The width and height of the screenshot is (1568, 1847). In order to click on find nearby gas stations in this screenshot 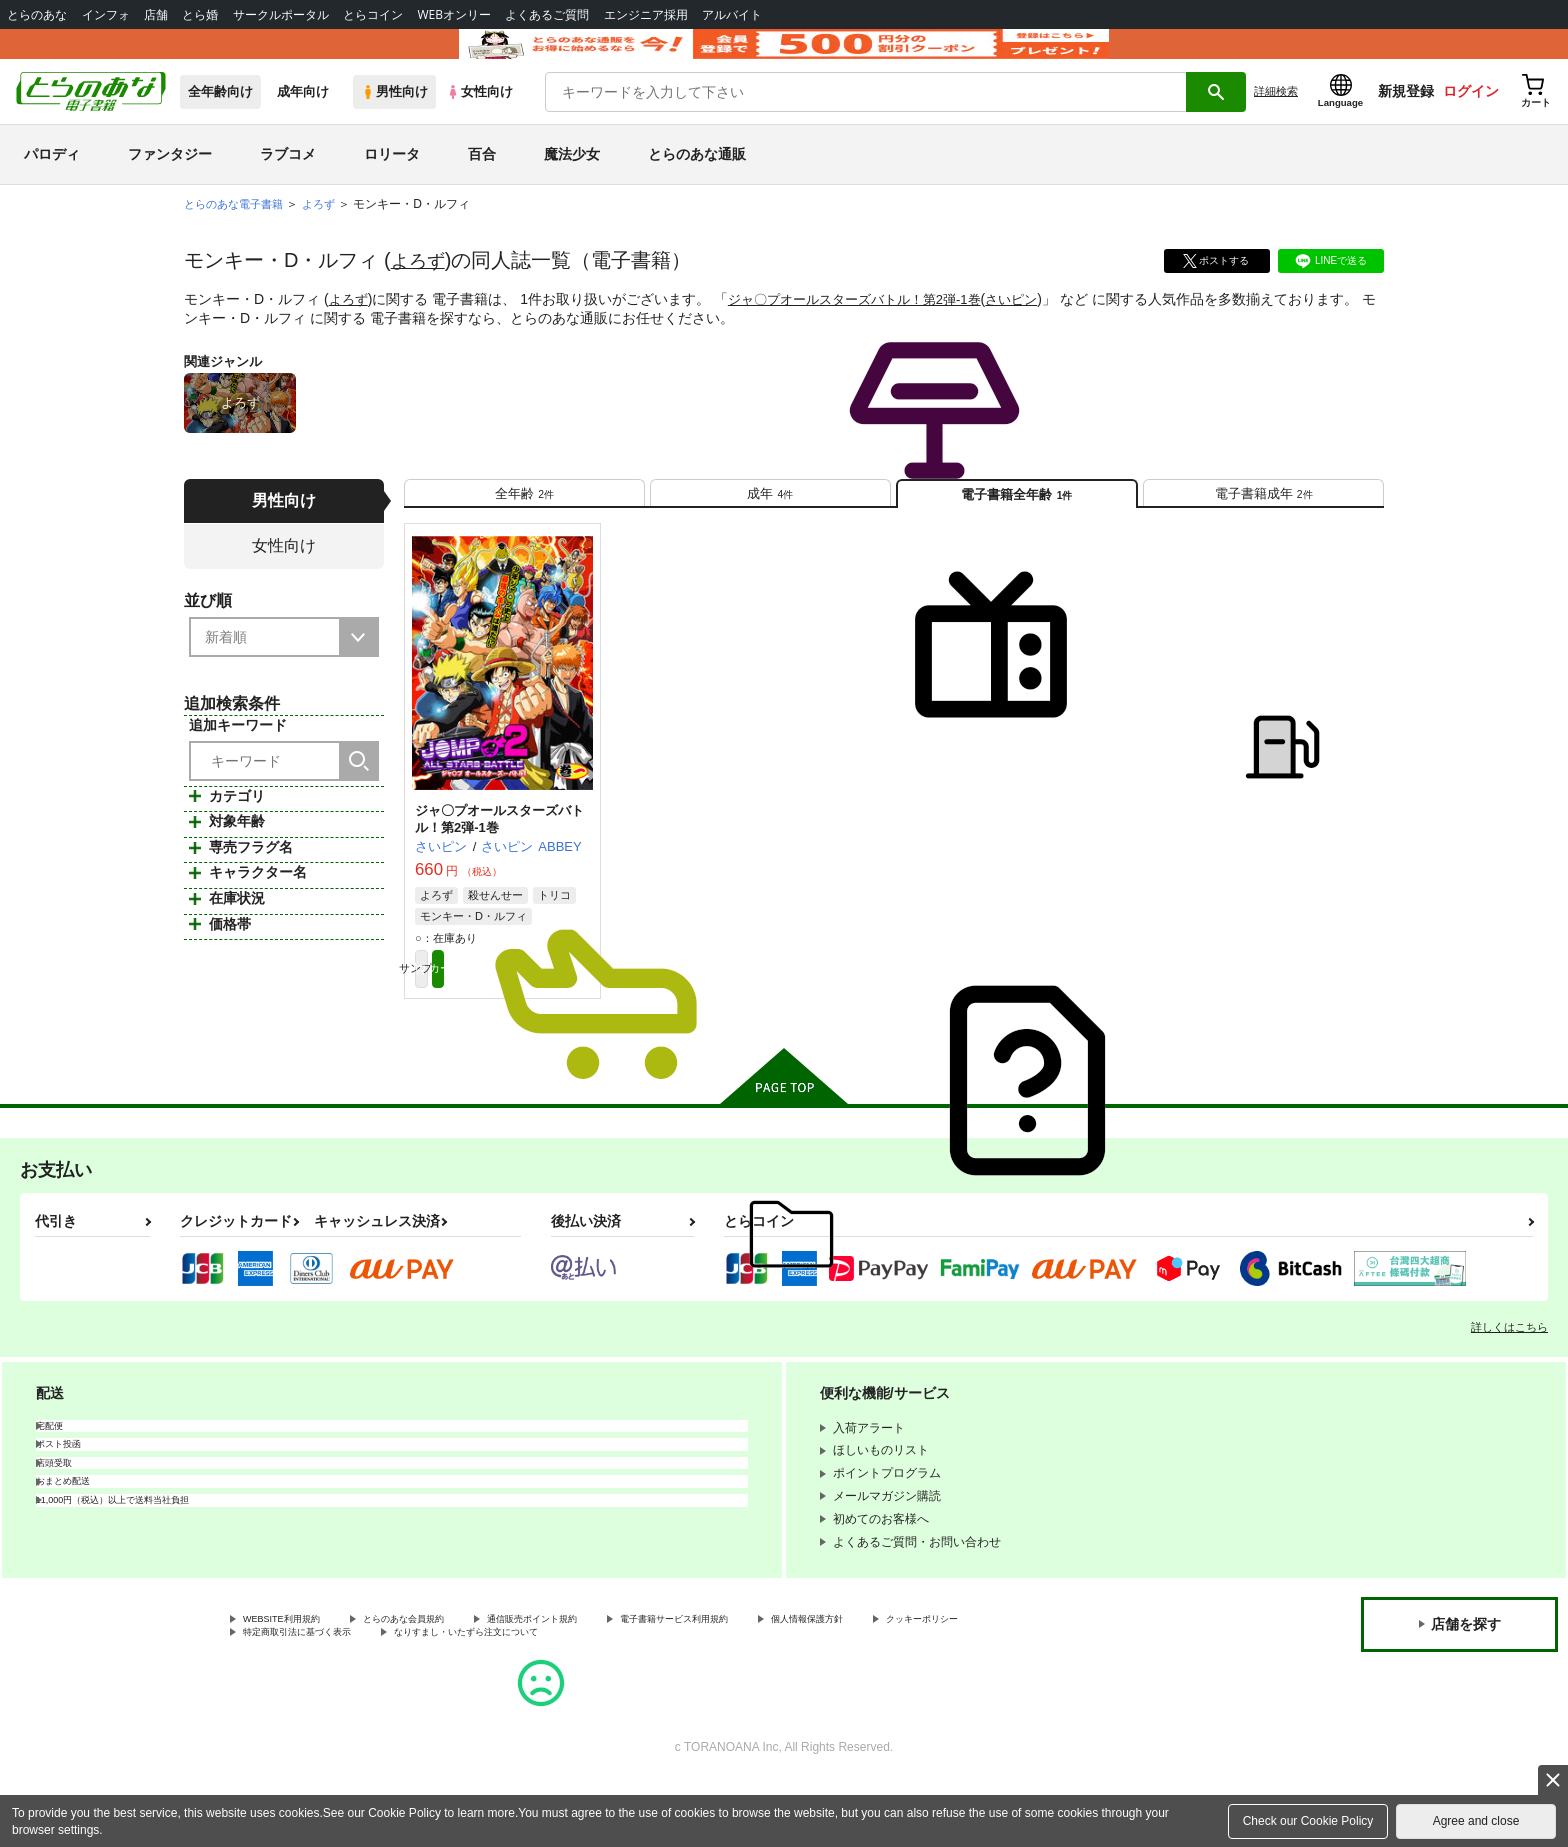, I will do `click(1280, 747)`.